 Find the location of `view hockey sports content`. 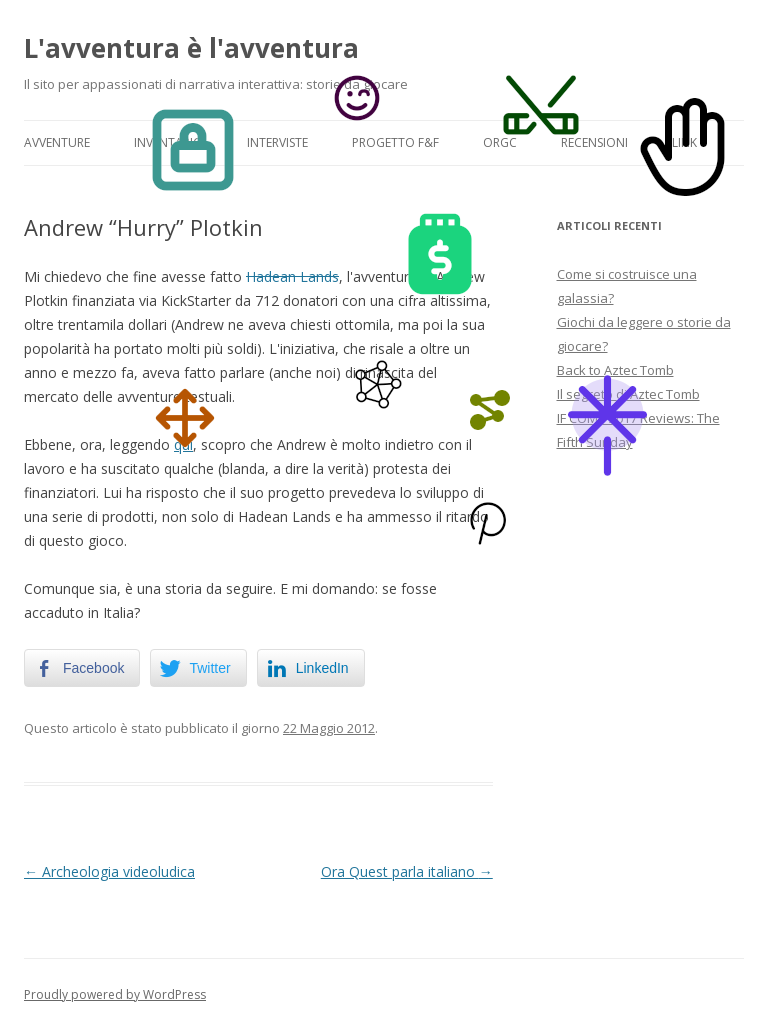

view hockey sports content is located at coordinates (541, 105).